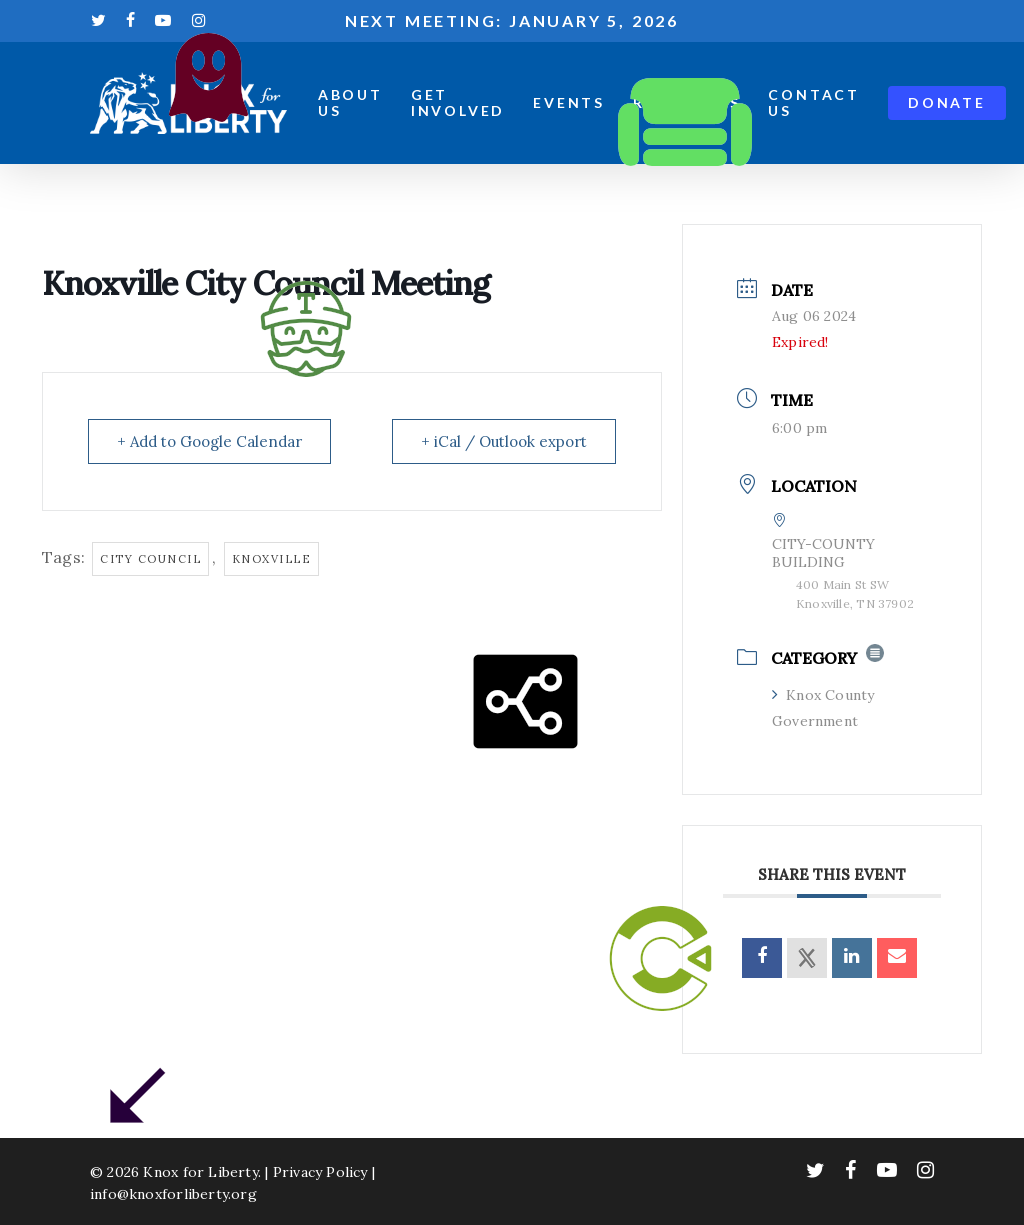 The height and width of the screenshot is (1225, 1024). What do you see at coordinates (136, 1096) in the screenshot?
I see `navigate back and down` at bounding box center [136, 1096].